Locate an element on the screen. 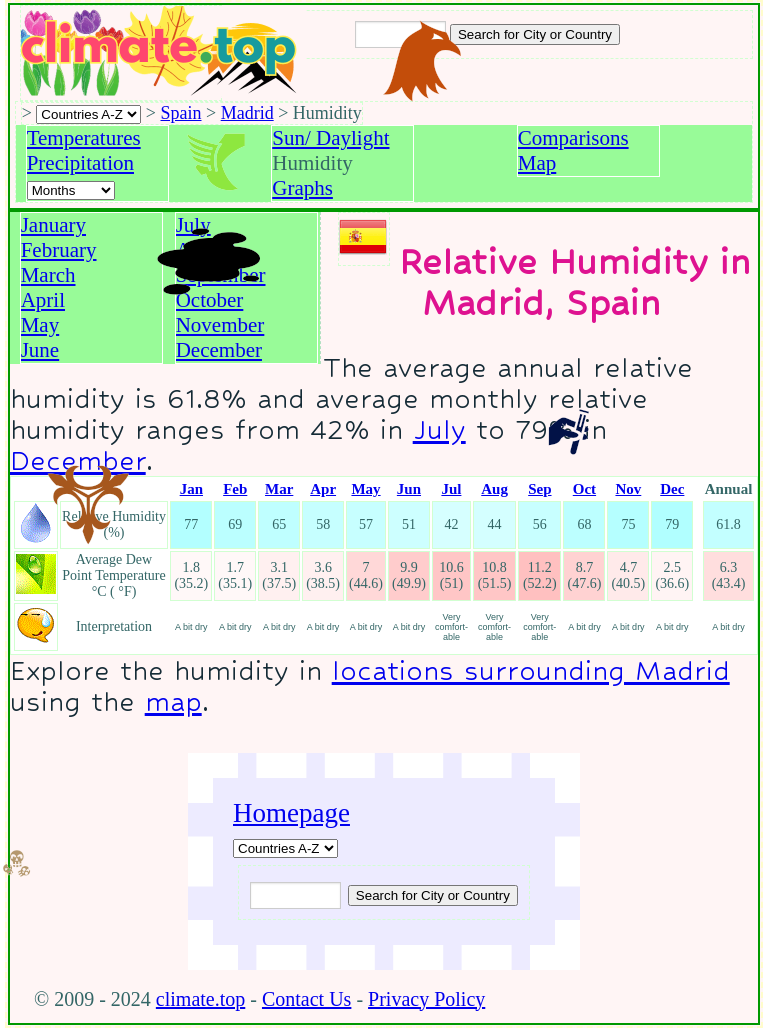  indicates speed boost or agility power-up is located at coordinates (216, 162).